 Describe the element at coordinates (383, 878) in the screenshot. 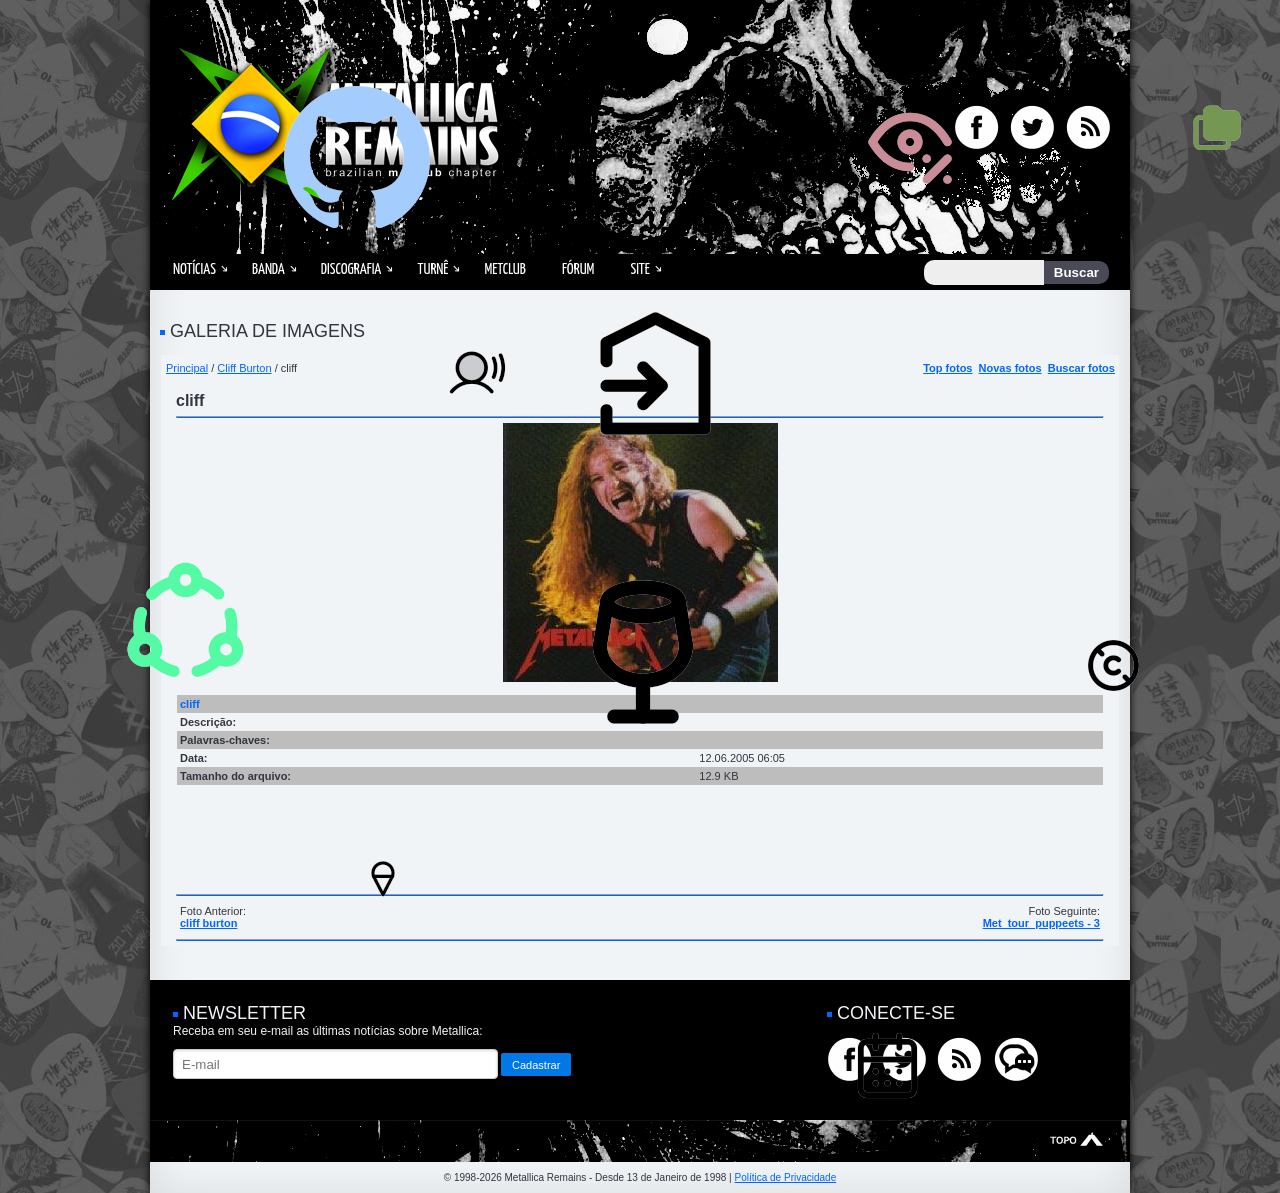

I see `browse dessert or ice cream options` at that location.